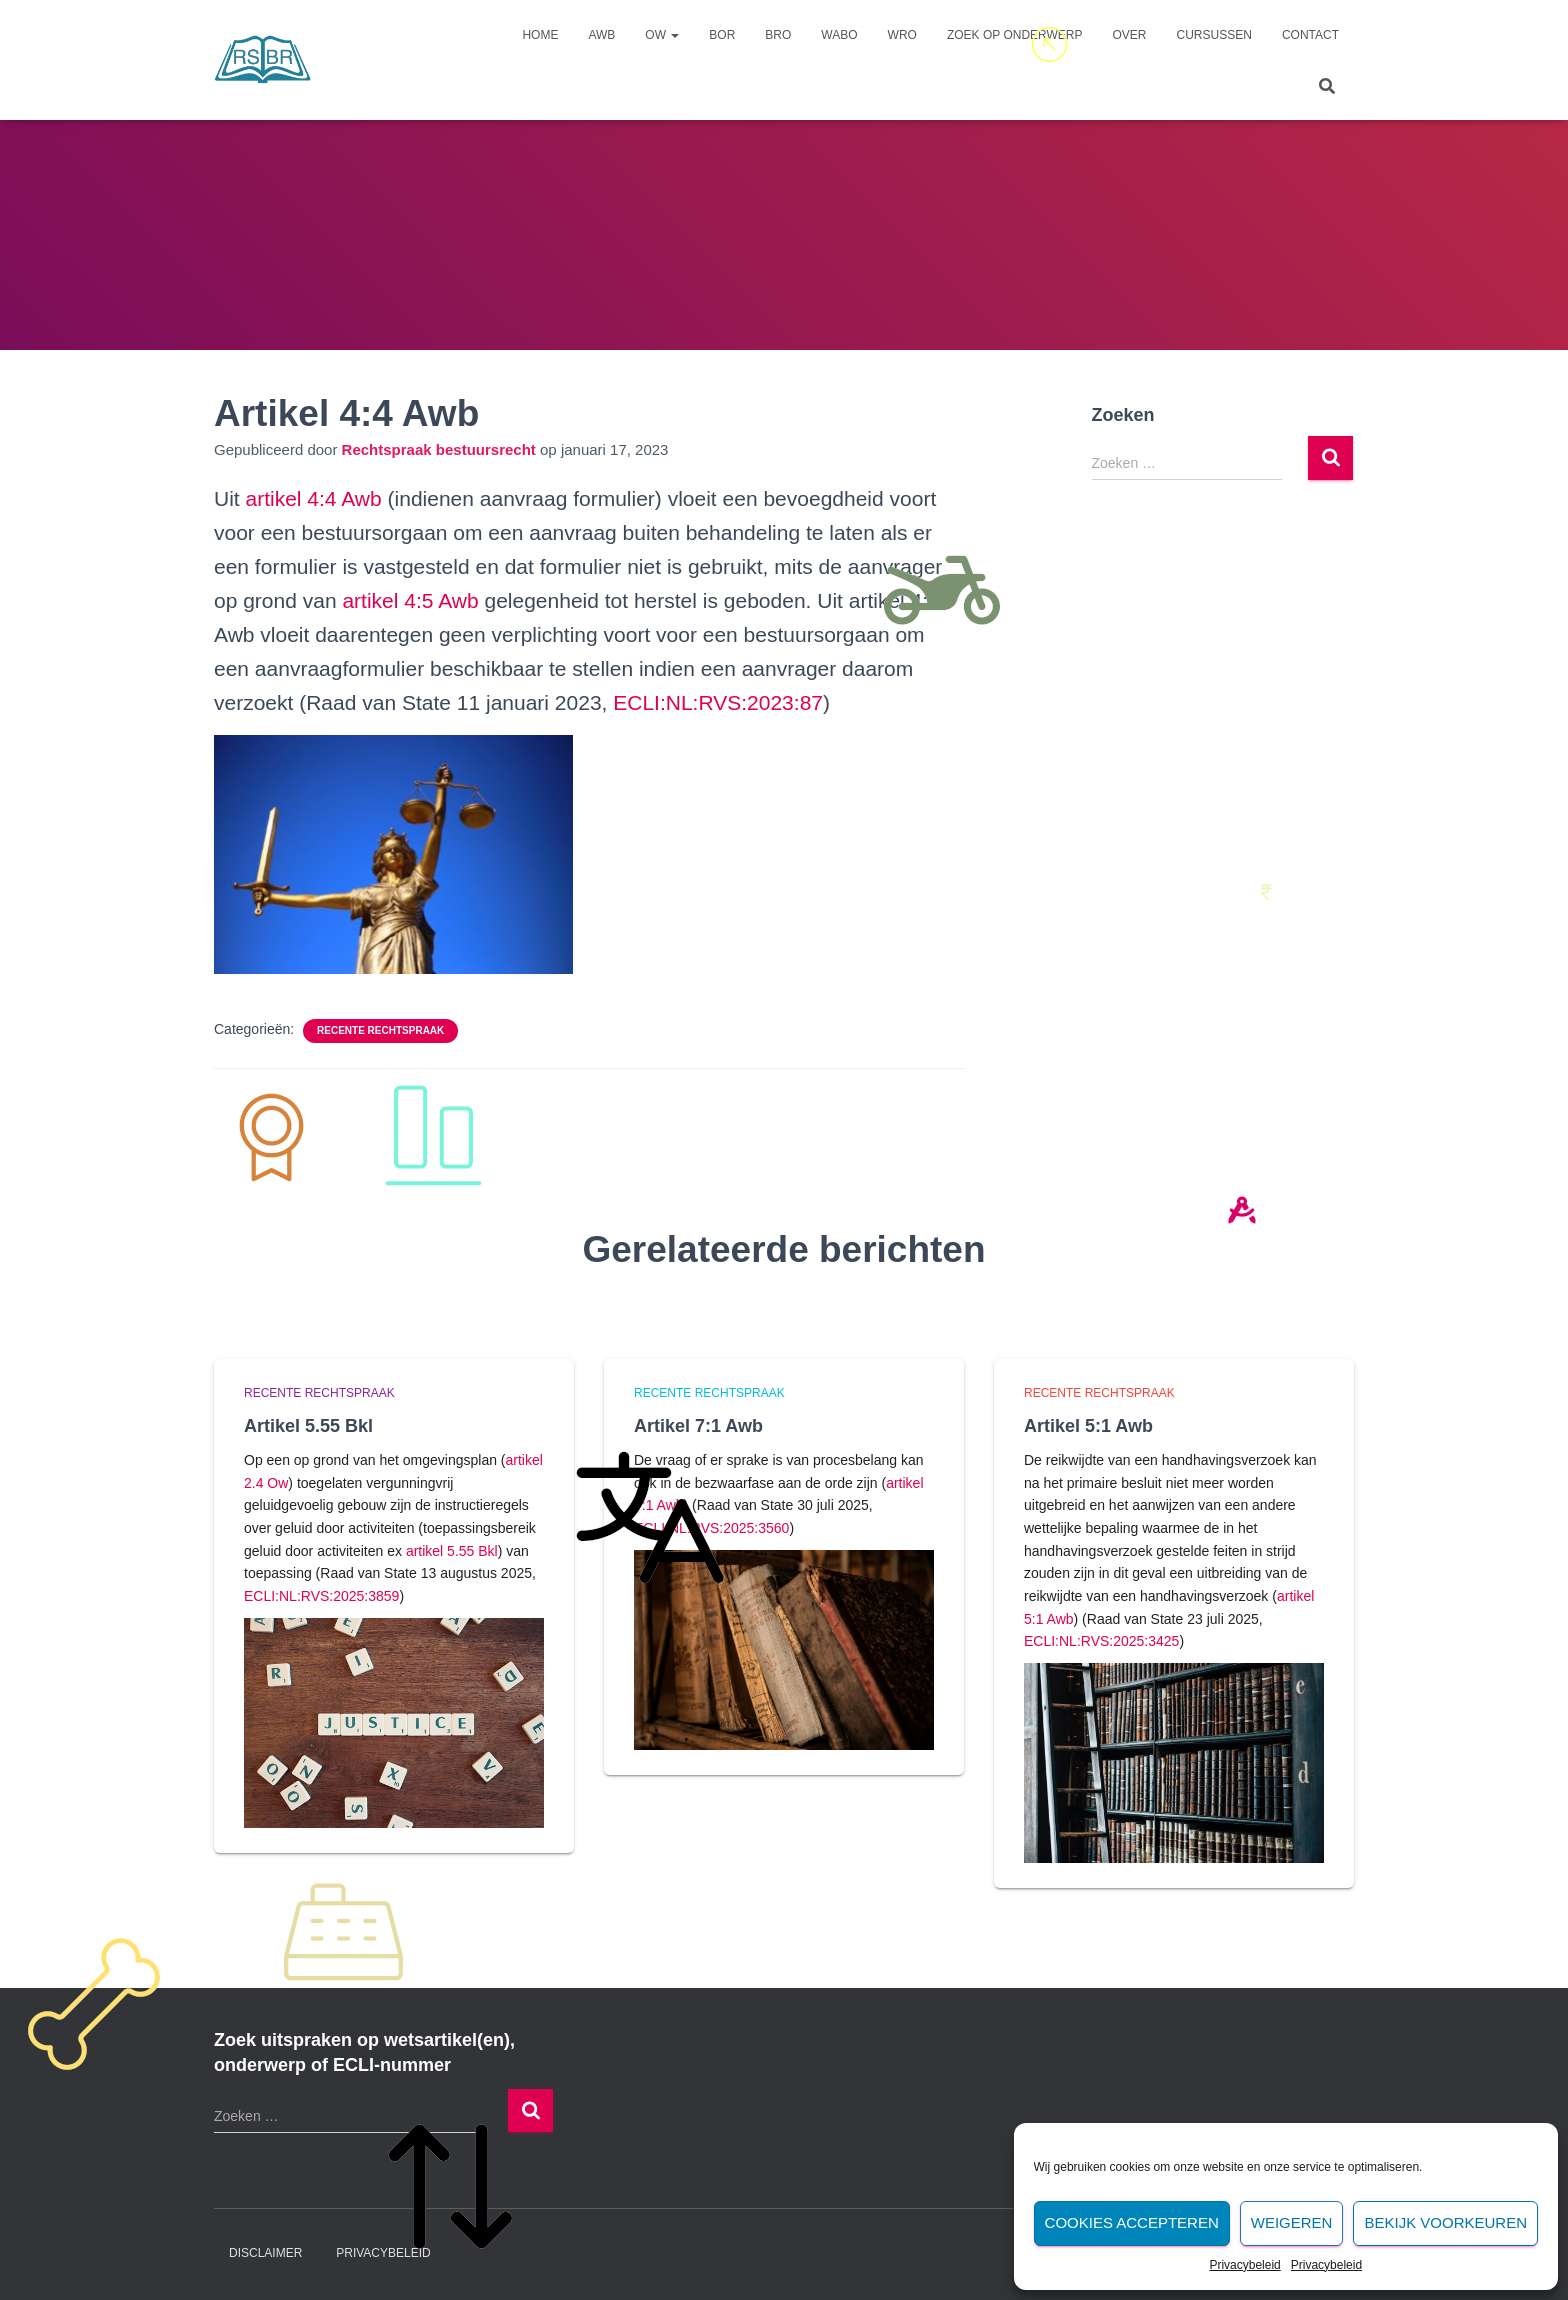 This screenshot has width=1568, height=2300. I want to click on access pet-related features or settings, so click(94, 2004).